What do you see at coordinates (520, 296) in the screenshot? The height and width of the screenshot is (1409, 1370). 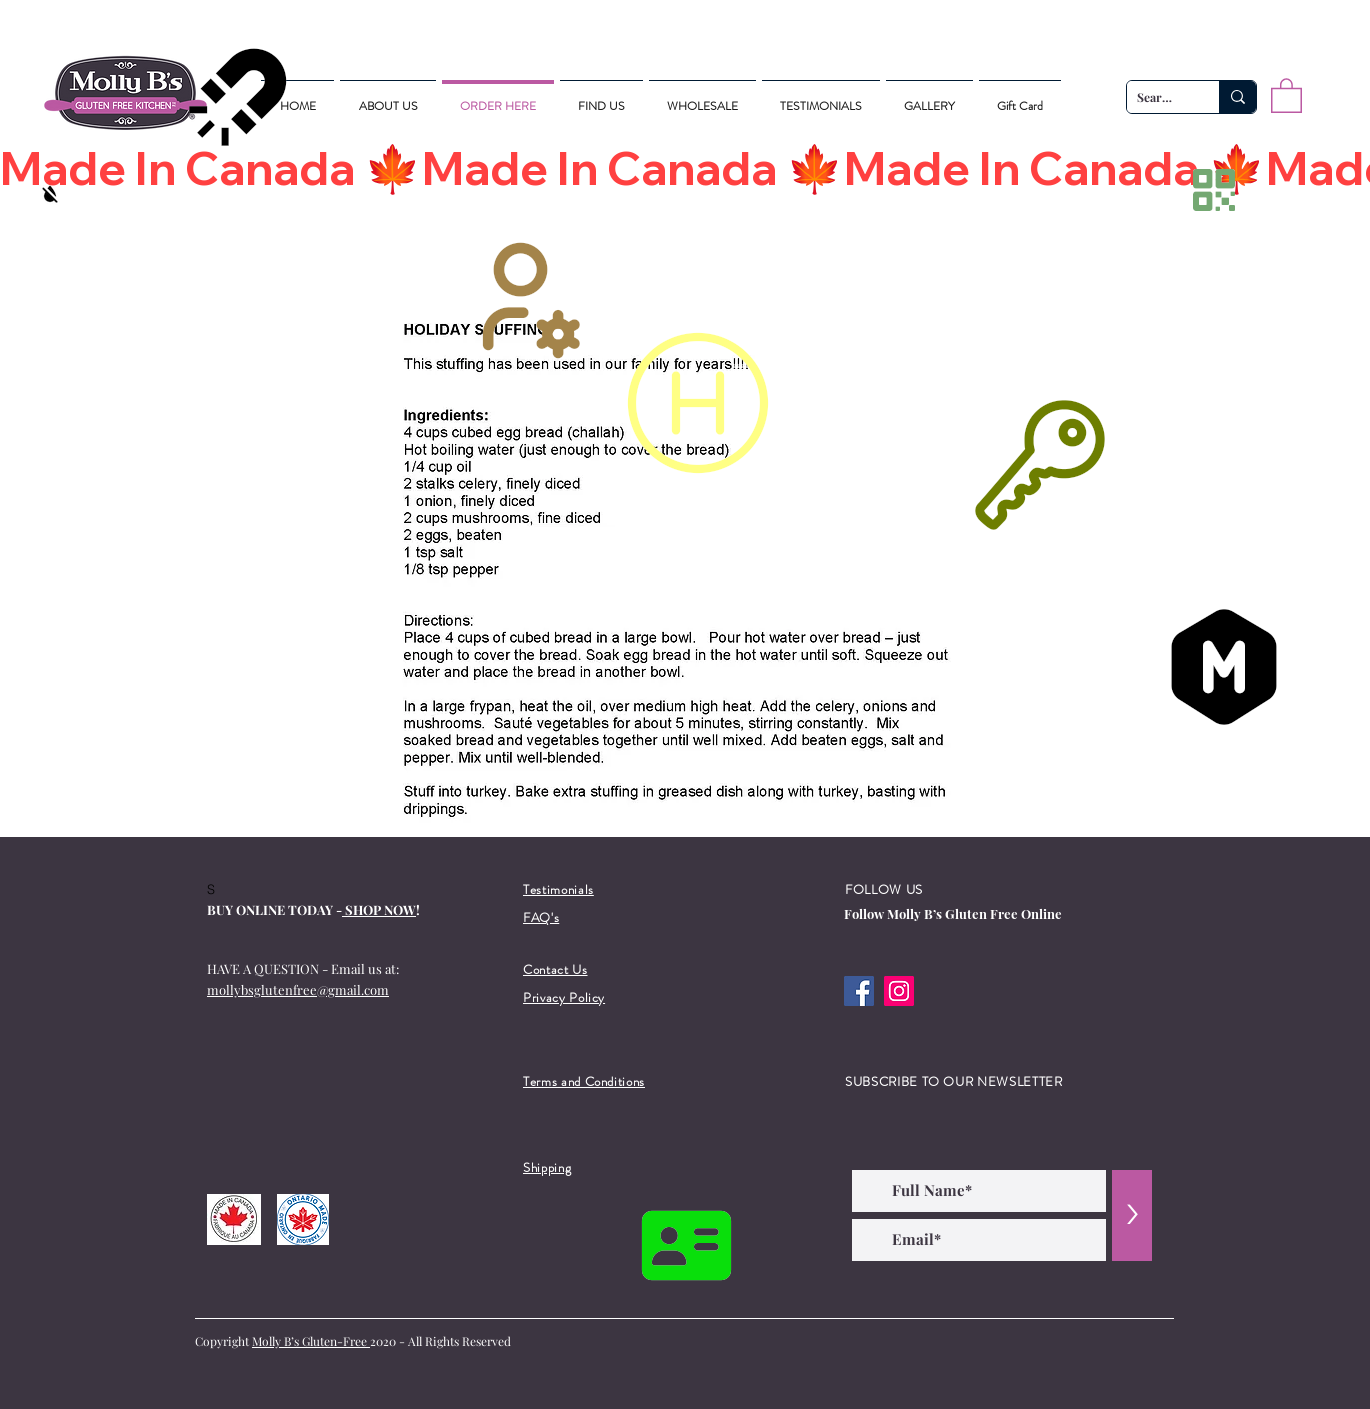 I see `access user settings or preferences` at bounding box center [520, 296].